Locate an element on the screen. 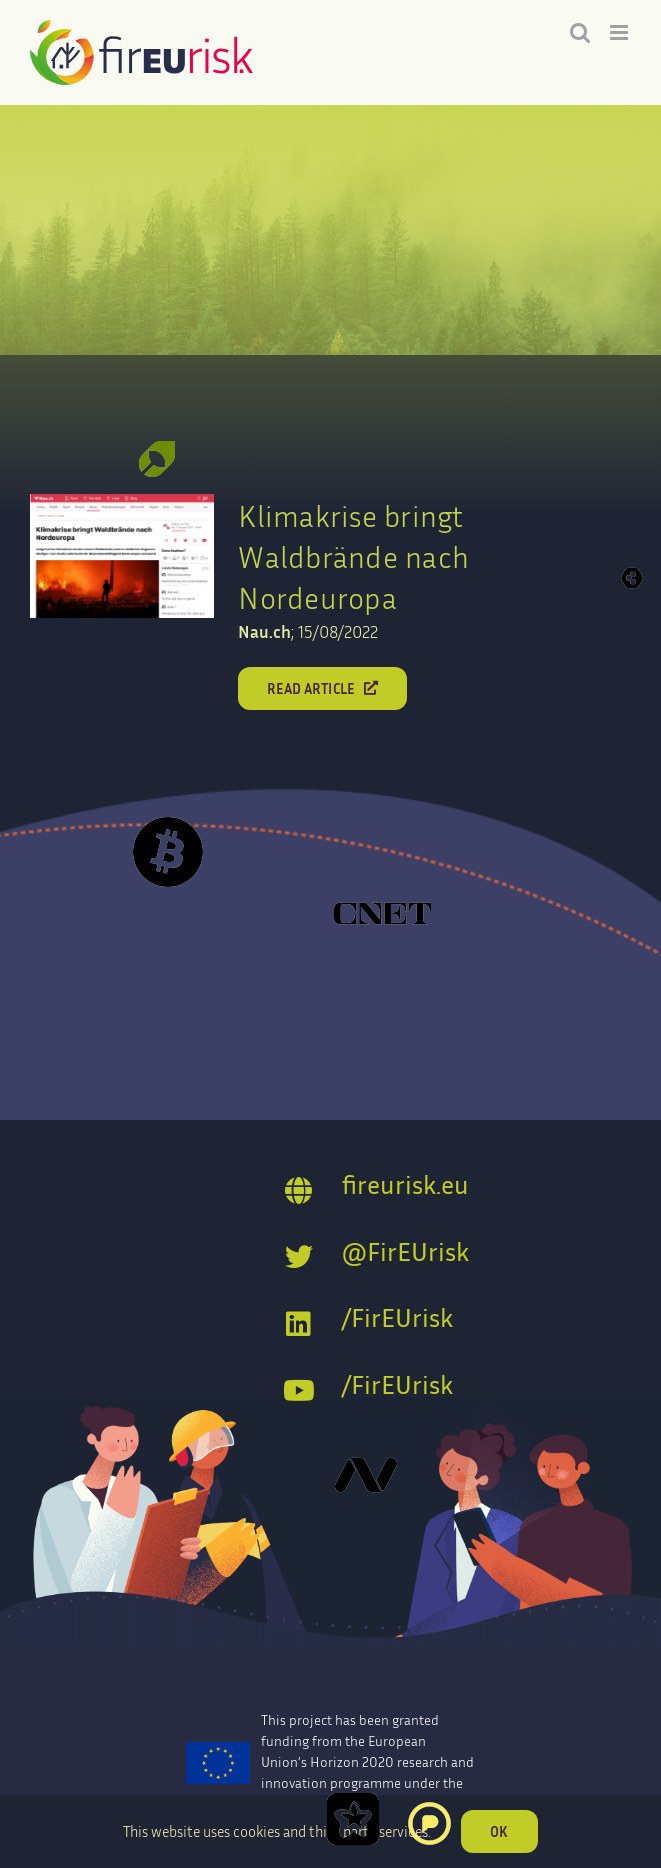 The image size is (661, 1868). cloudron platform logo is located at coordinates (632, 578).